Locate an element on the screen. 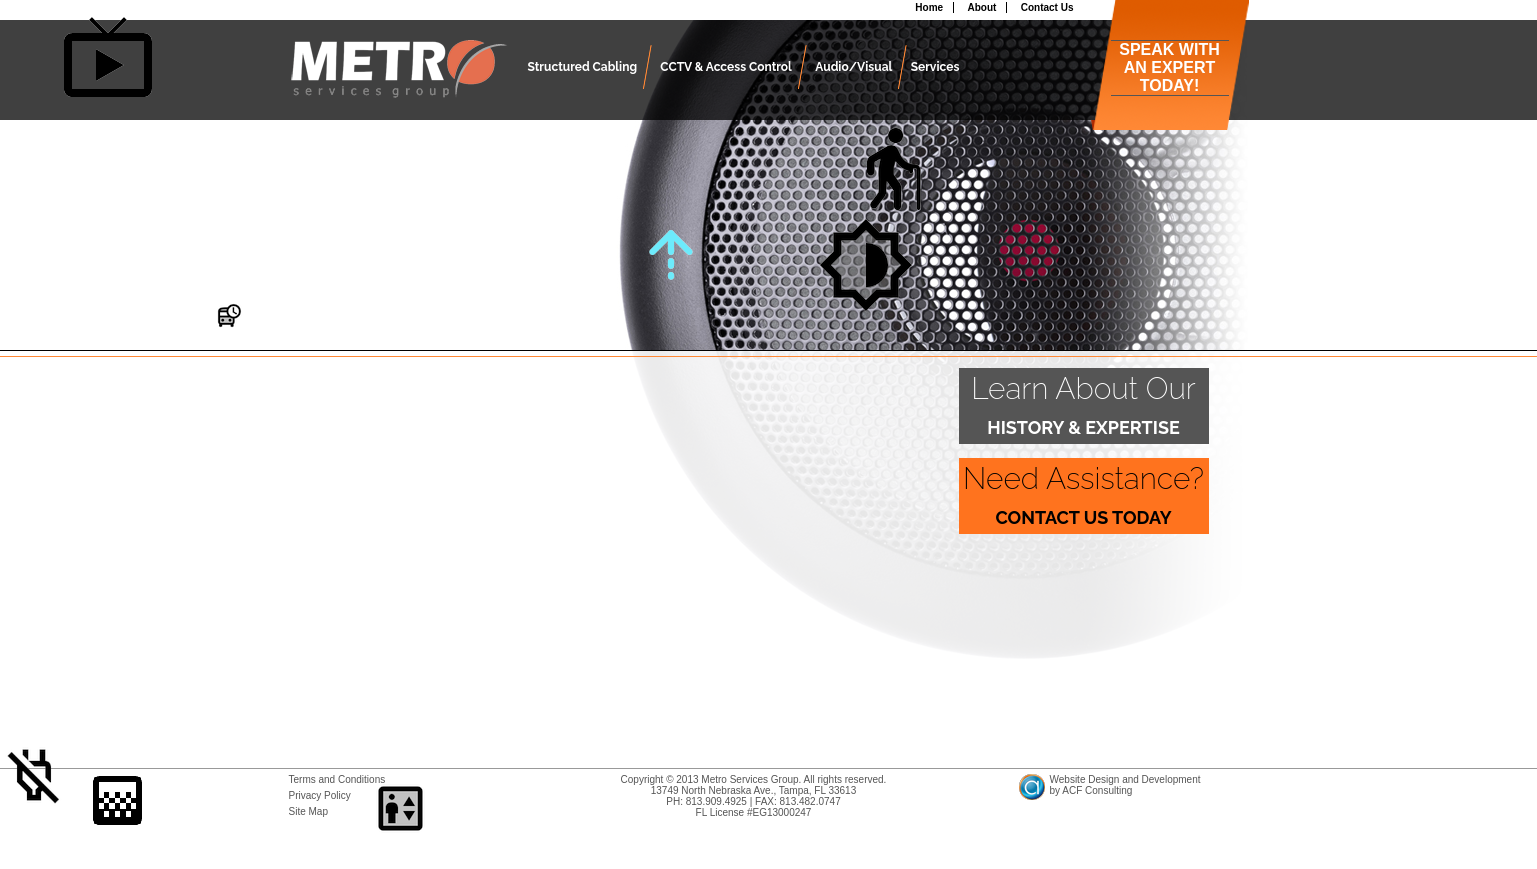 This screenshot has width=1537, height=869. indicates elevator access nearby is located at coordinates (400, 808).